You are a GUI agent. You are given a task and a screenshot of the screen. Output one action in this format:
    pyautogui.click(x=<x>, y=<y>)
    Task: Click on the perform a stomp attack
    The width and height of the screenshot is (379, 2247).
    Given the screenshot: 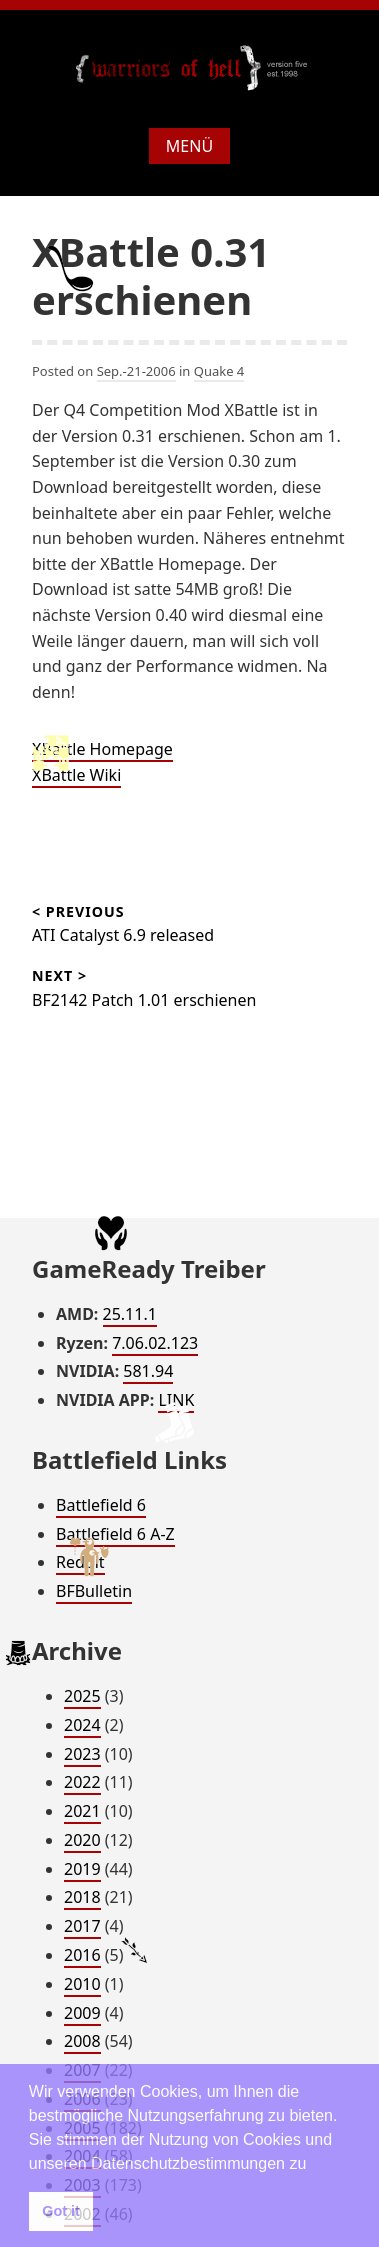 What is the action you would take?
    pyautogui.click(x=18, y=1653)
    